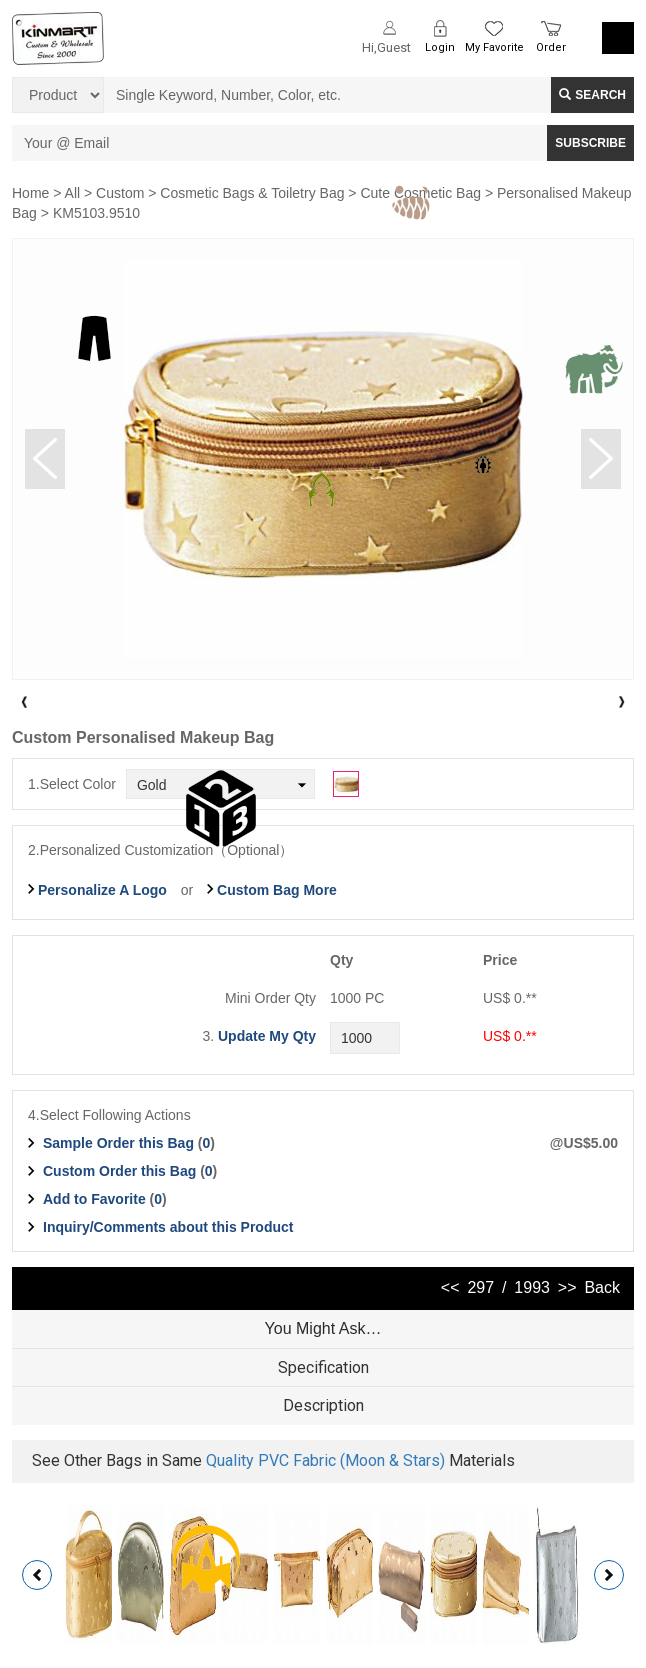 The height and width of the screenshot is (1668, 646). What do you see at coordinates (221, 809) in the screenshot?
I see `roll dice or generate random number` at bounding box center [221, 809].